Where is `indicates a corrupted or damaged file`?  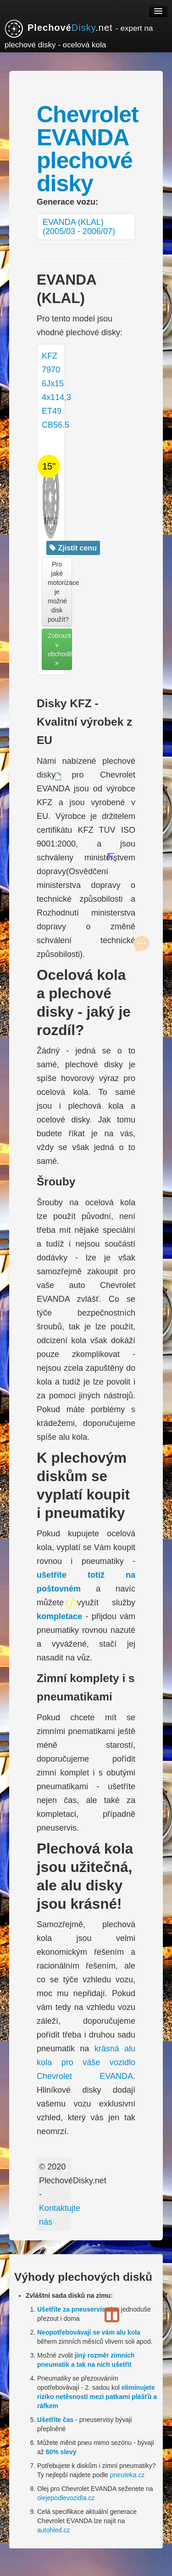
indicates a corrupted or damaged file is located at coordinates (58, 776).